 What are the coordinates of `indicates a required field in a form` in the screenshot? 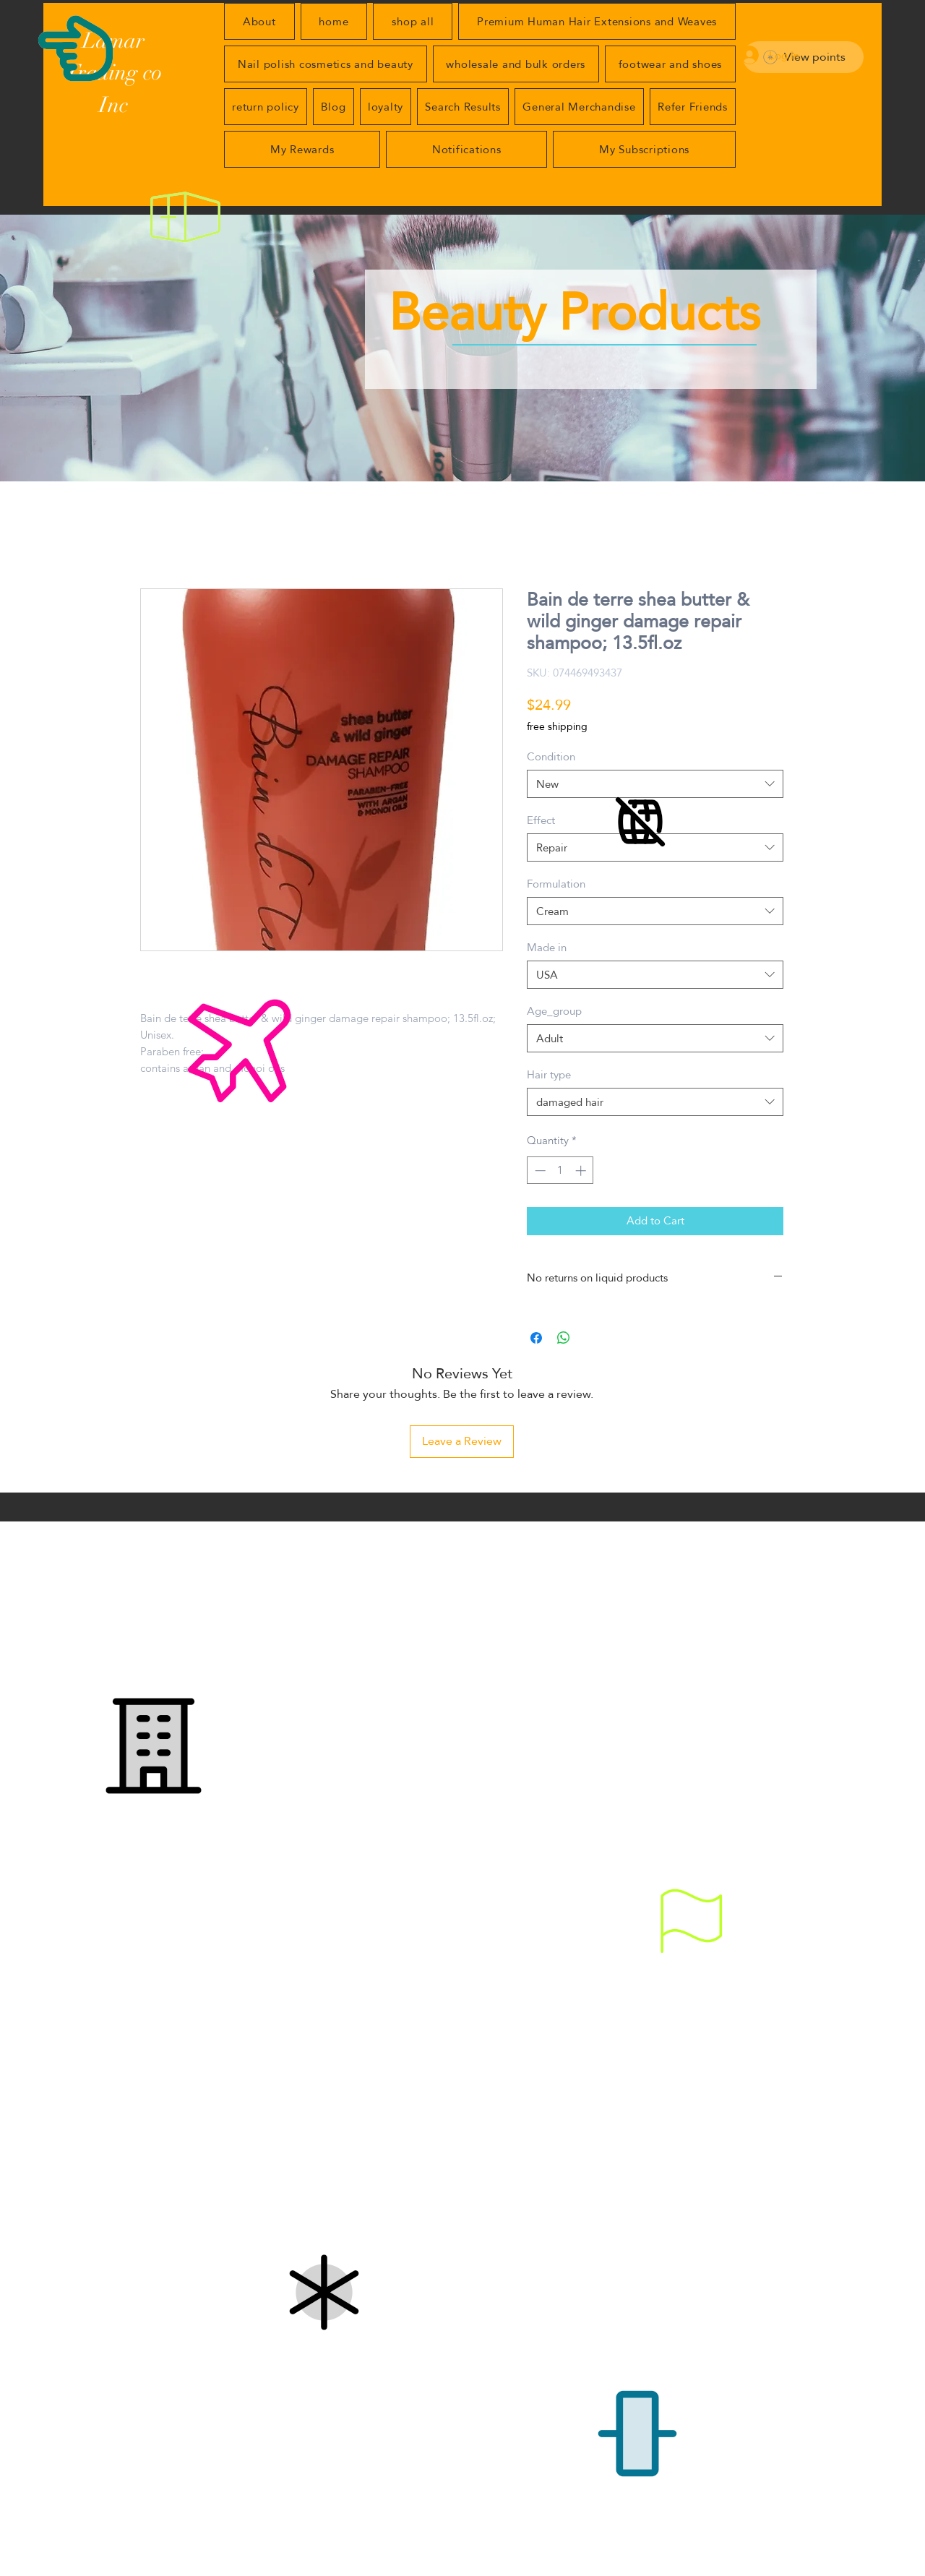 It's located at (324, 2292).